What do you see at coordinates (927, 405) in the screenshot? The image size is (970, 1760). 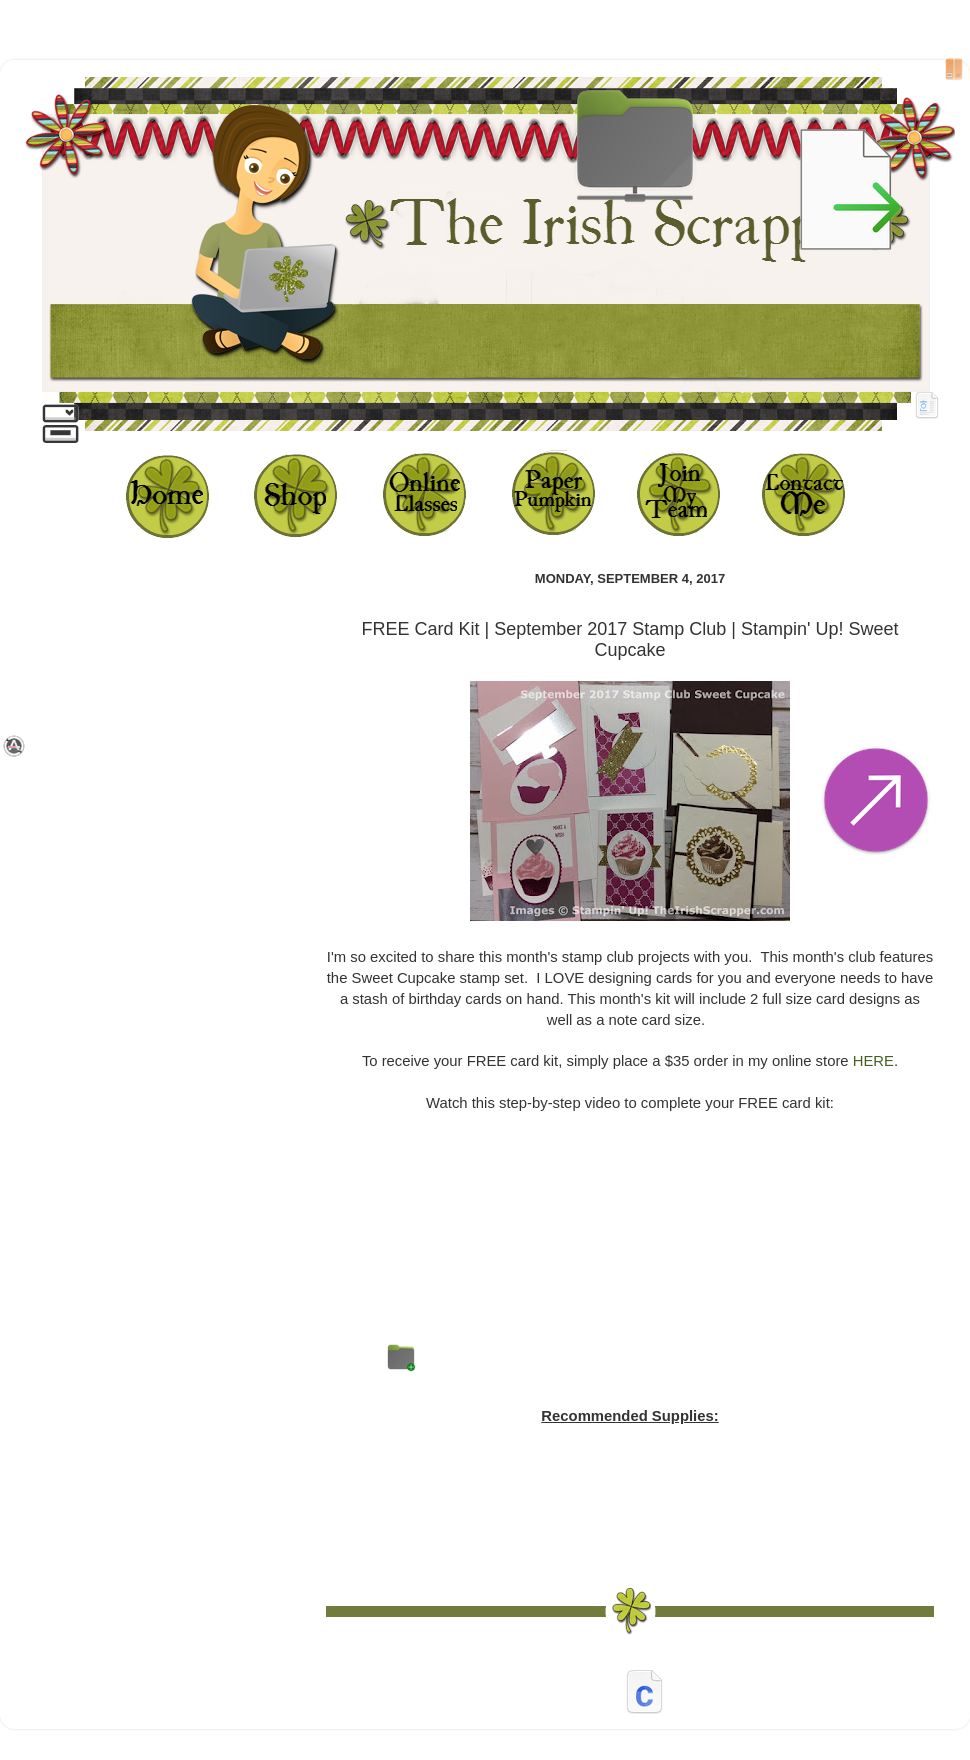 I see `open a Hangul Word Processor (.hwp) document` at bounding box center [927, 405].